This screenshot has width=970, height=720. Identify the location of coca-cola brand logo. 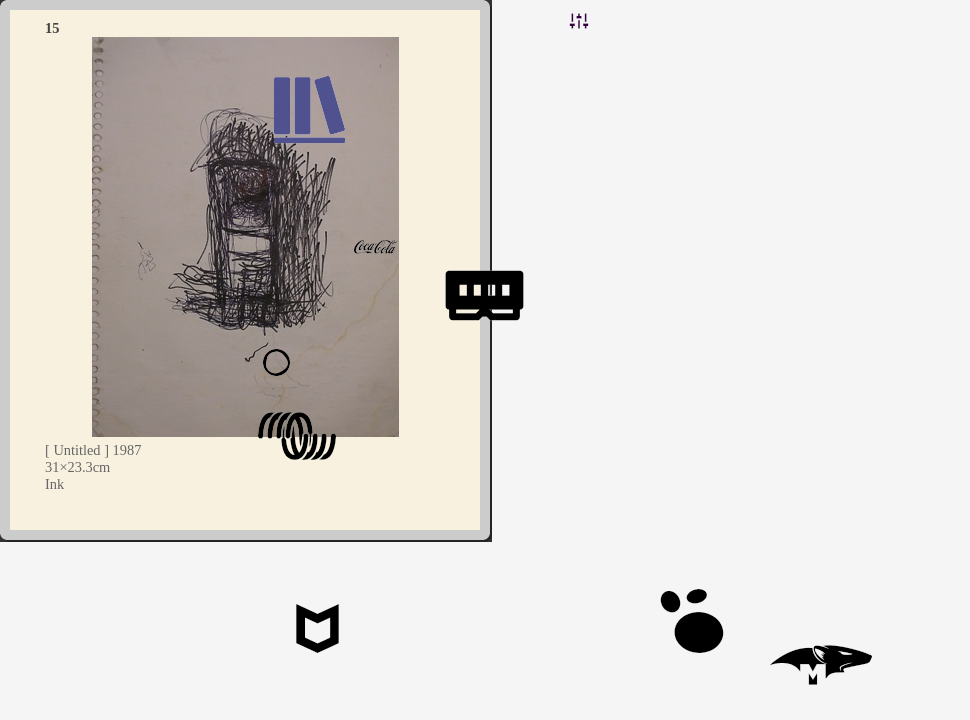
(376, 247).